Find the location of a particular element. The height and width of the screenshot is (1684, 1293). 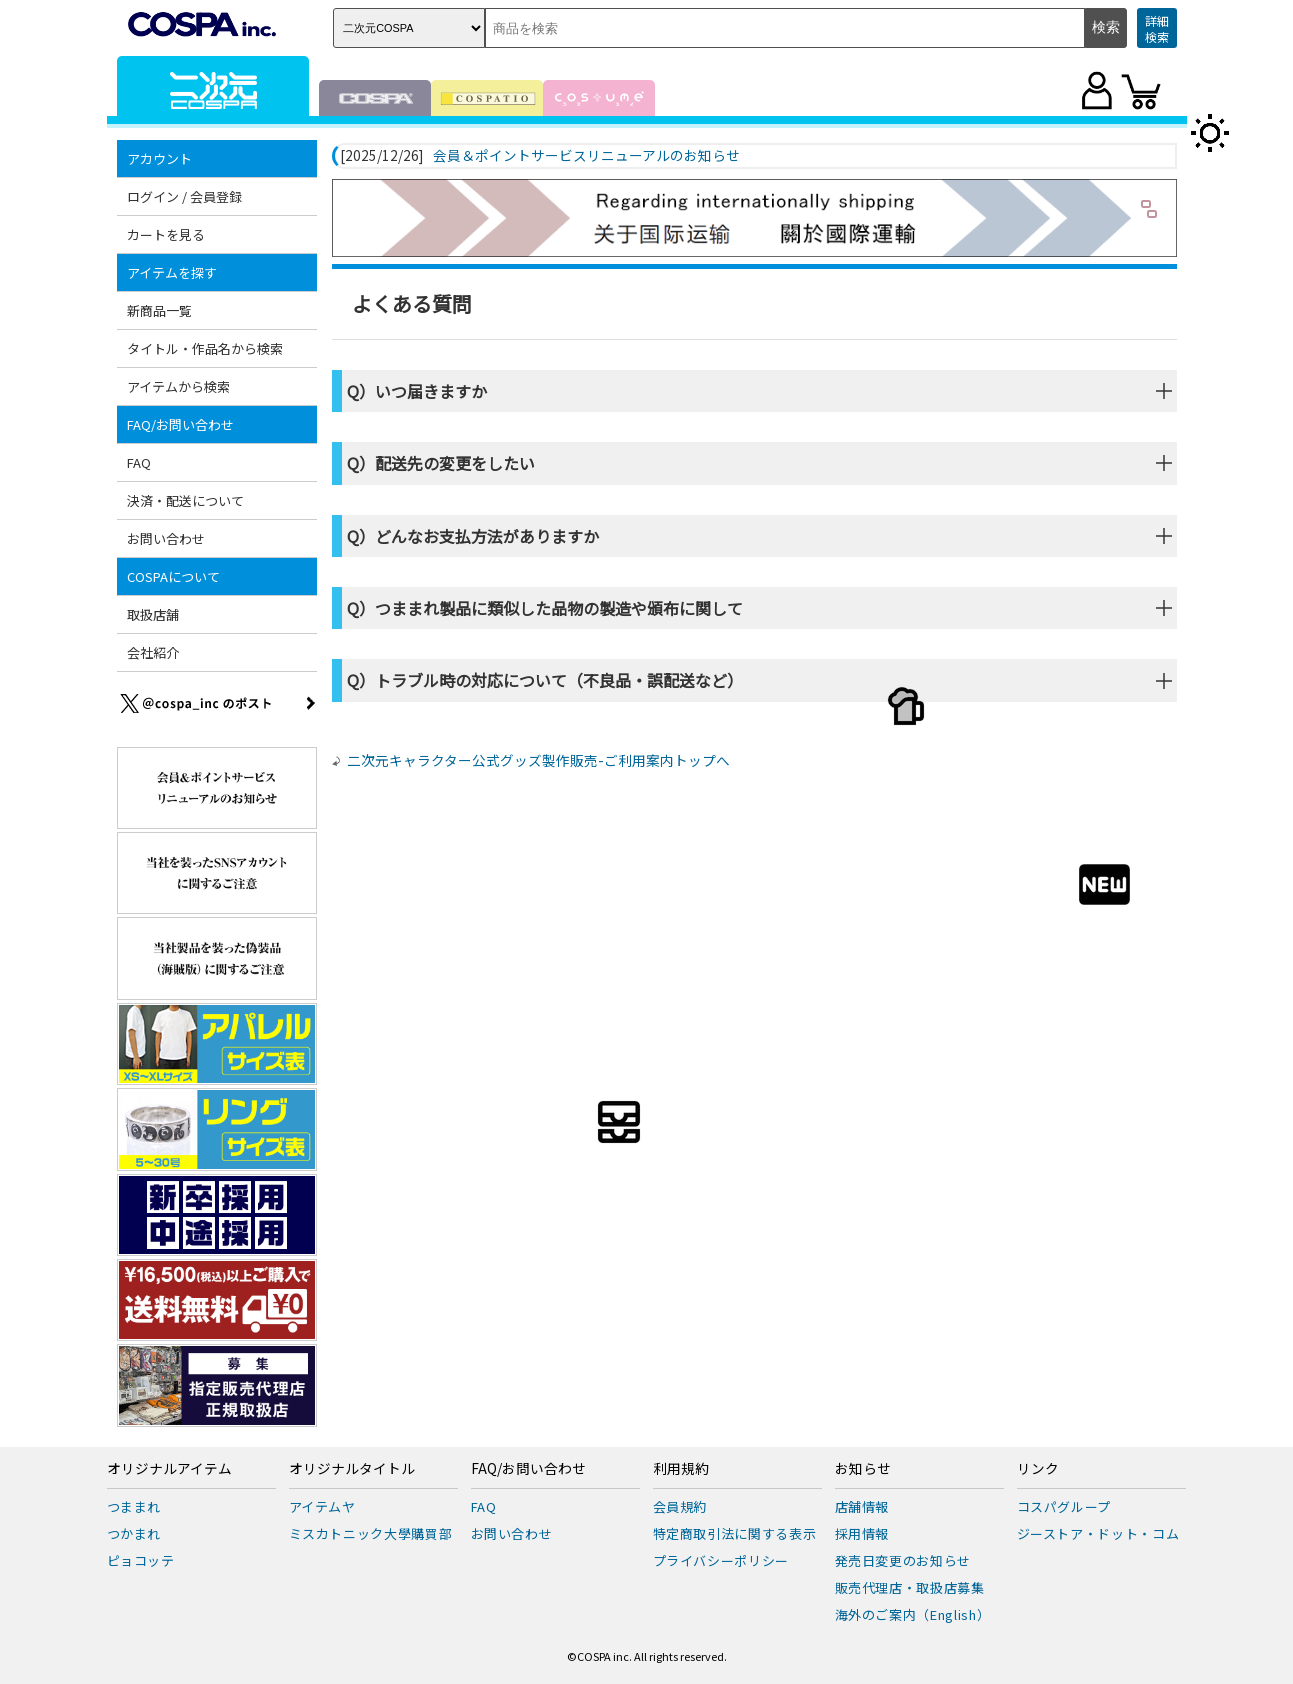

indicates new content or recently added items is located at coordinates (1104, 884).